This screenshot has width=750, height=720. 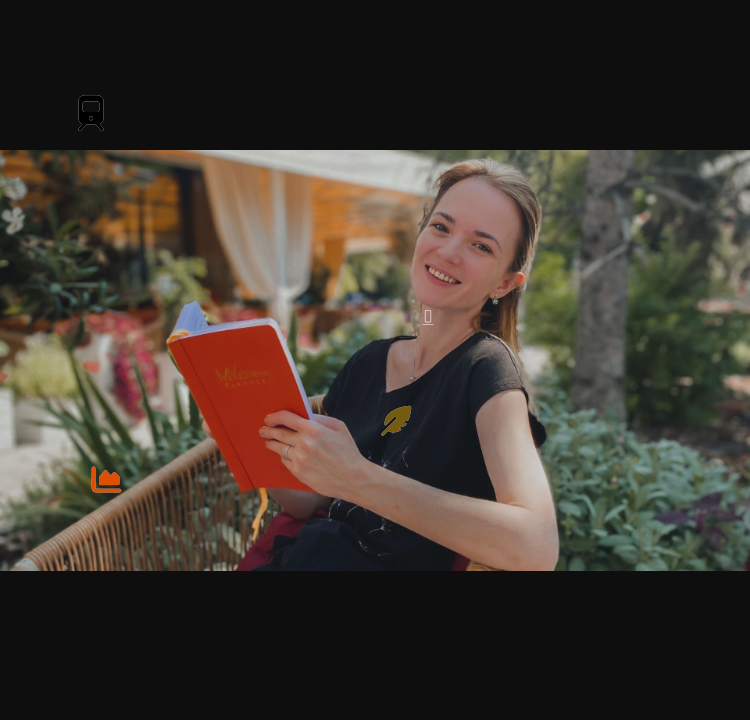 What do you see at coordinates (106, 479) in the screenshot?
I see `view area chart analytics` at bounding box center [106, 479].